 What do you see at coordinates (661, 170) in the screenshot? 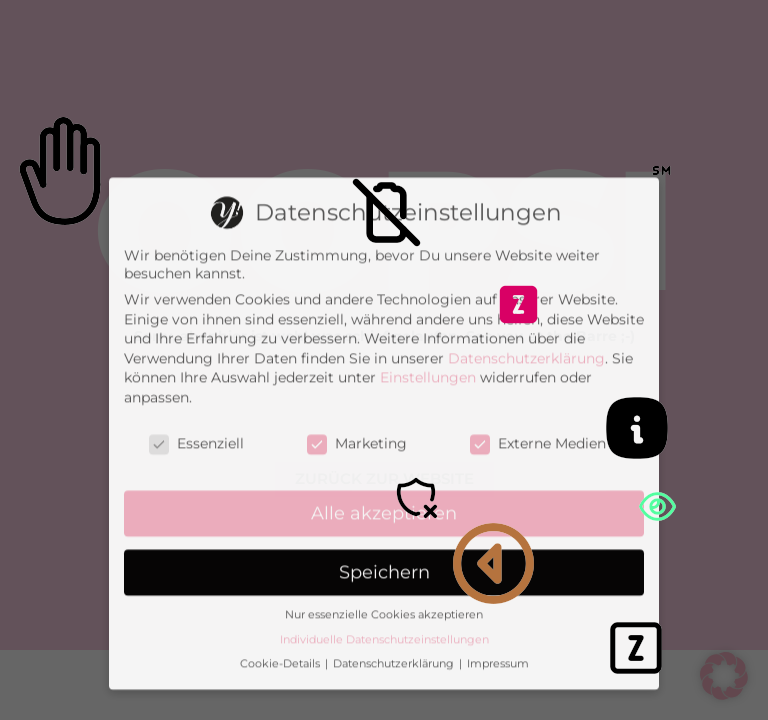
I see `indicates a service mark designation` at bounding box center [661, 170].